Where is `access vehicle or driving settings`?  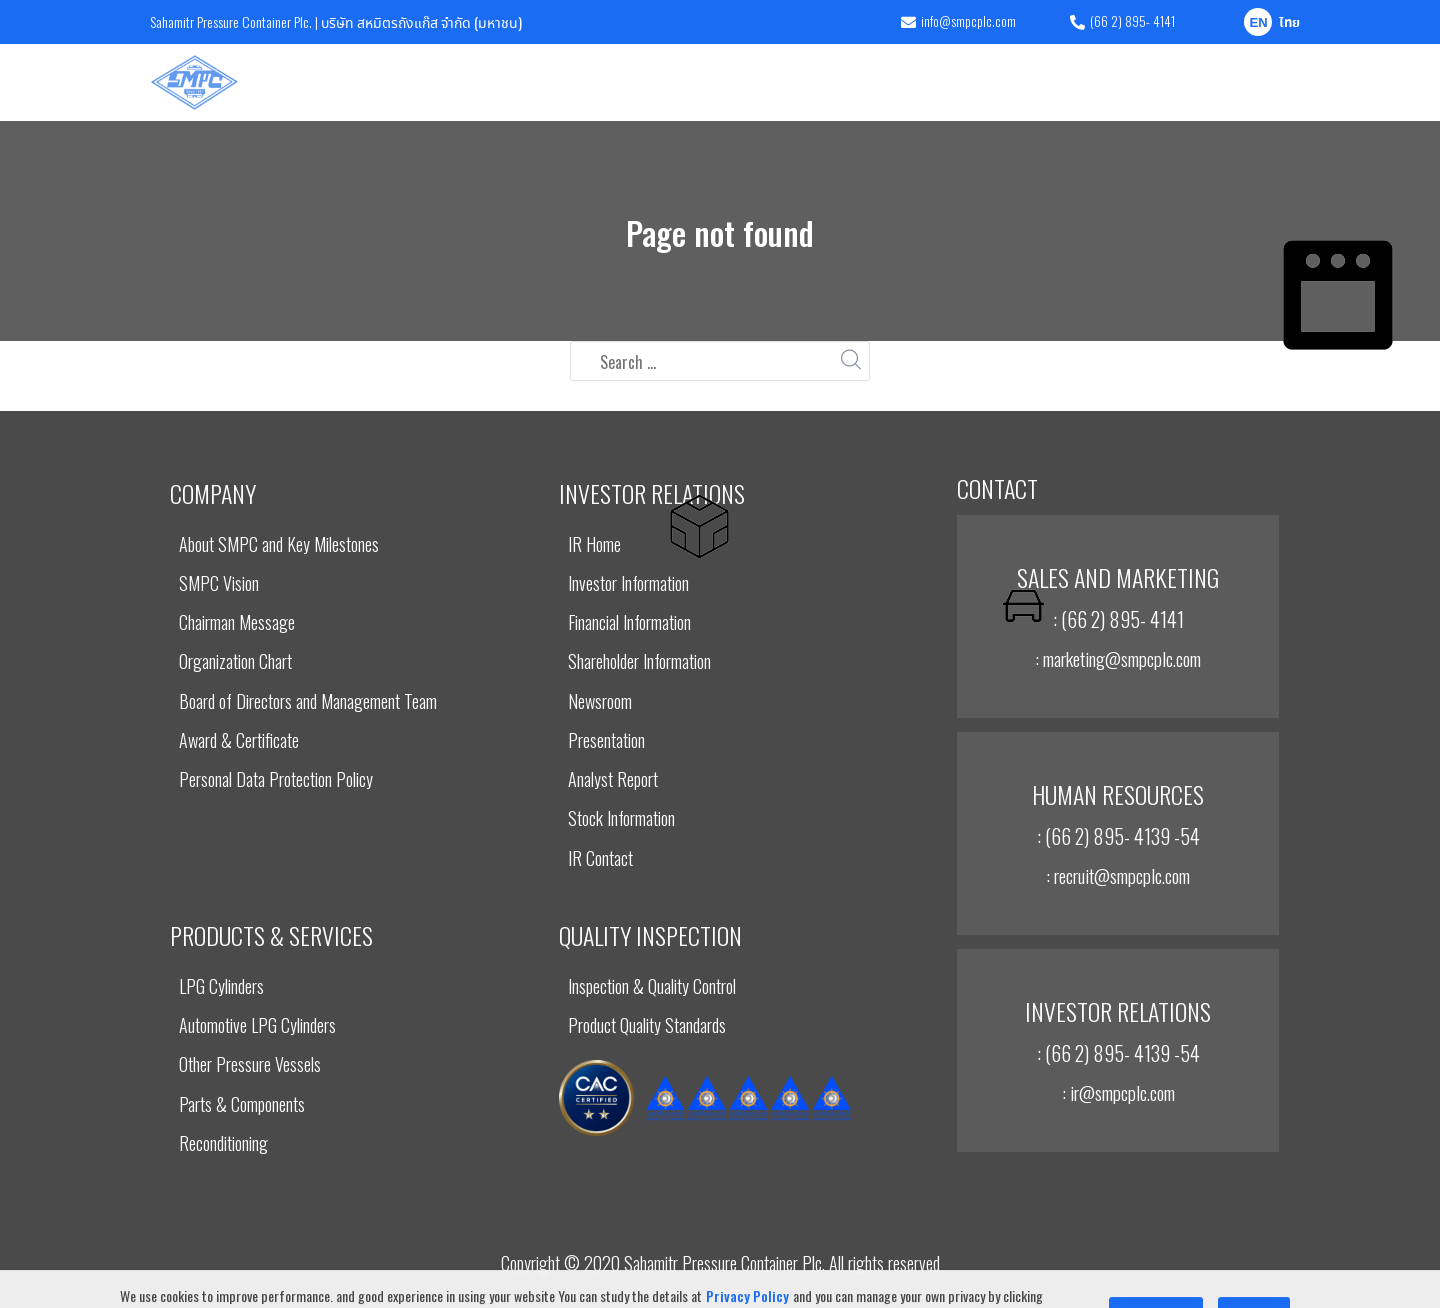 access vehicle or driving settings is located at coordinates (1023, 606).